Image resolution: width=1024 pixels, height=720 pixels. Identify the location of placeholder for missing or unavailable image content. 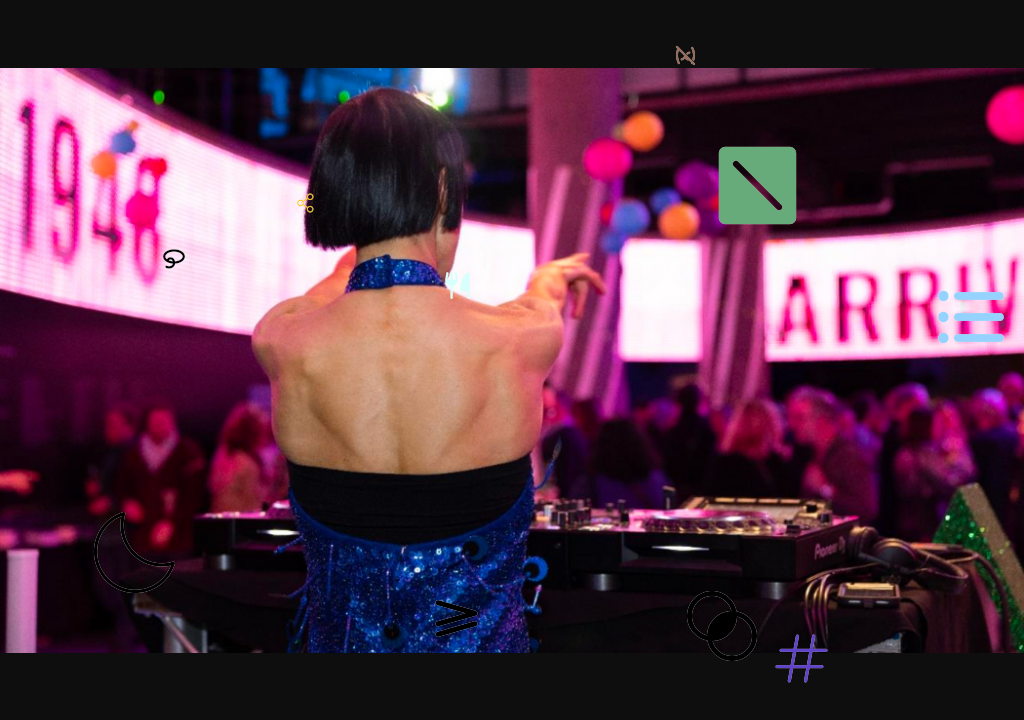
(757, 185).